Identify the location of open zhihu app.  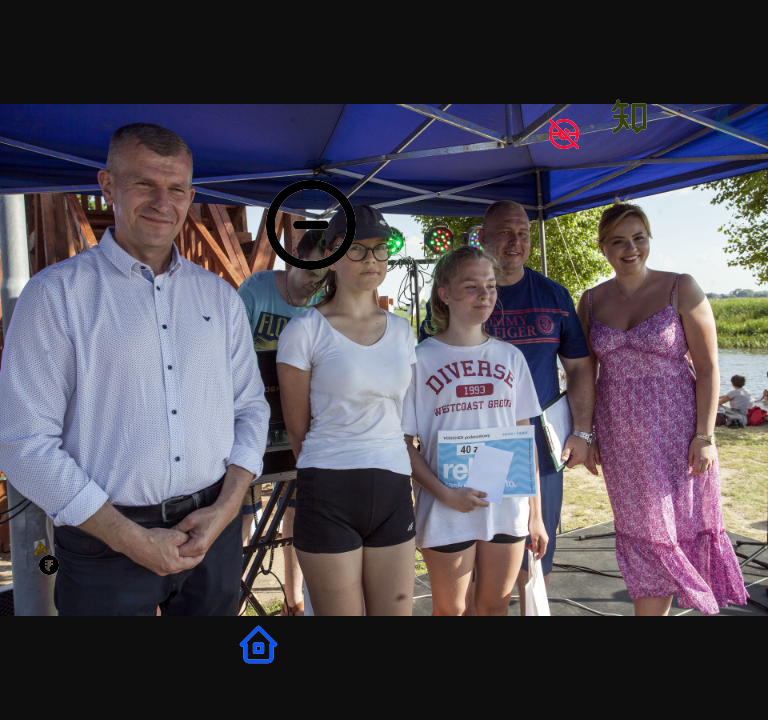
(629, 116).